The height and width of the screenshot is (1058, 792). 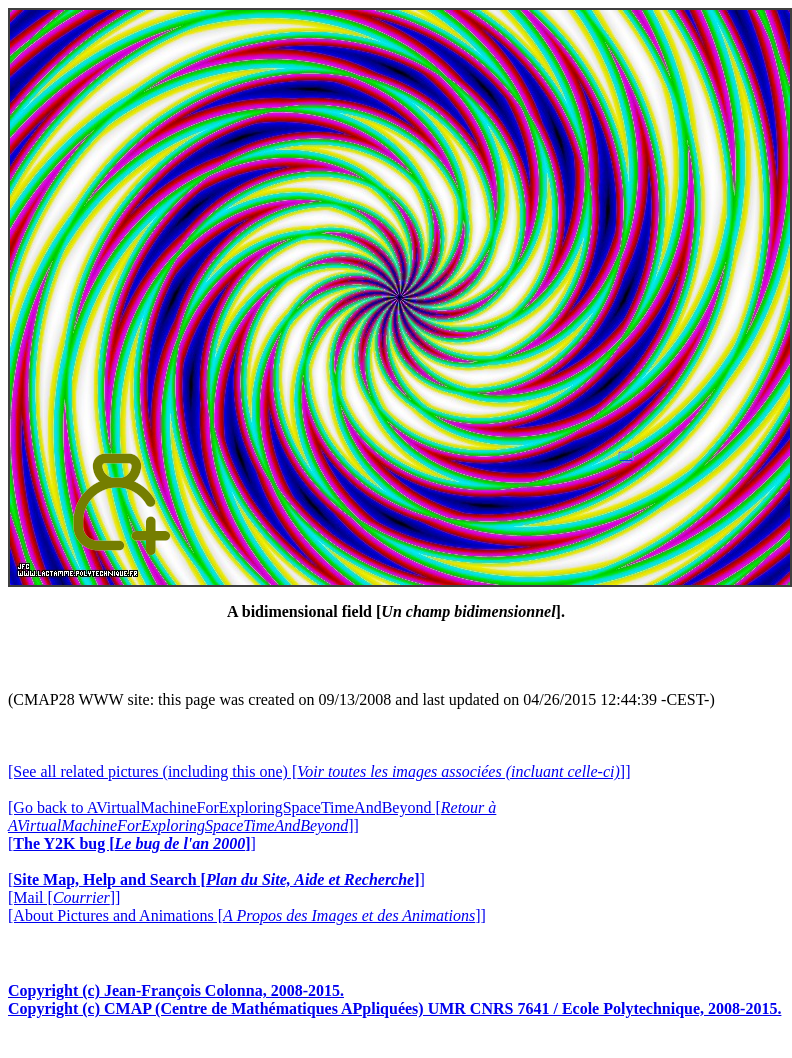 I want to click on access TV or video streaming features, so click(x=626, y=457).